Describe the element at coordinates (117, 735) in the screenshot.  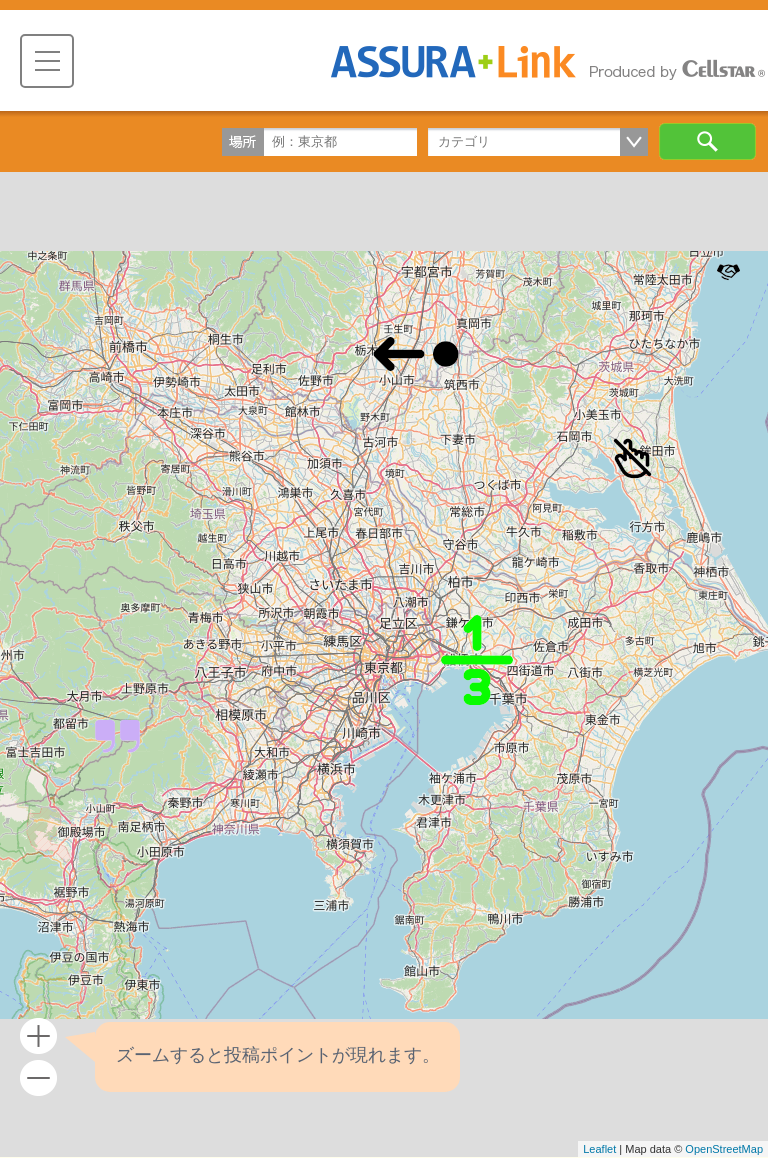
I see `view or add a quote` at that location.